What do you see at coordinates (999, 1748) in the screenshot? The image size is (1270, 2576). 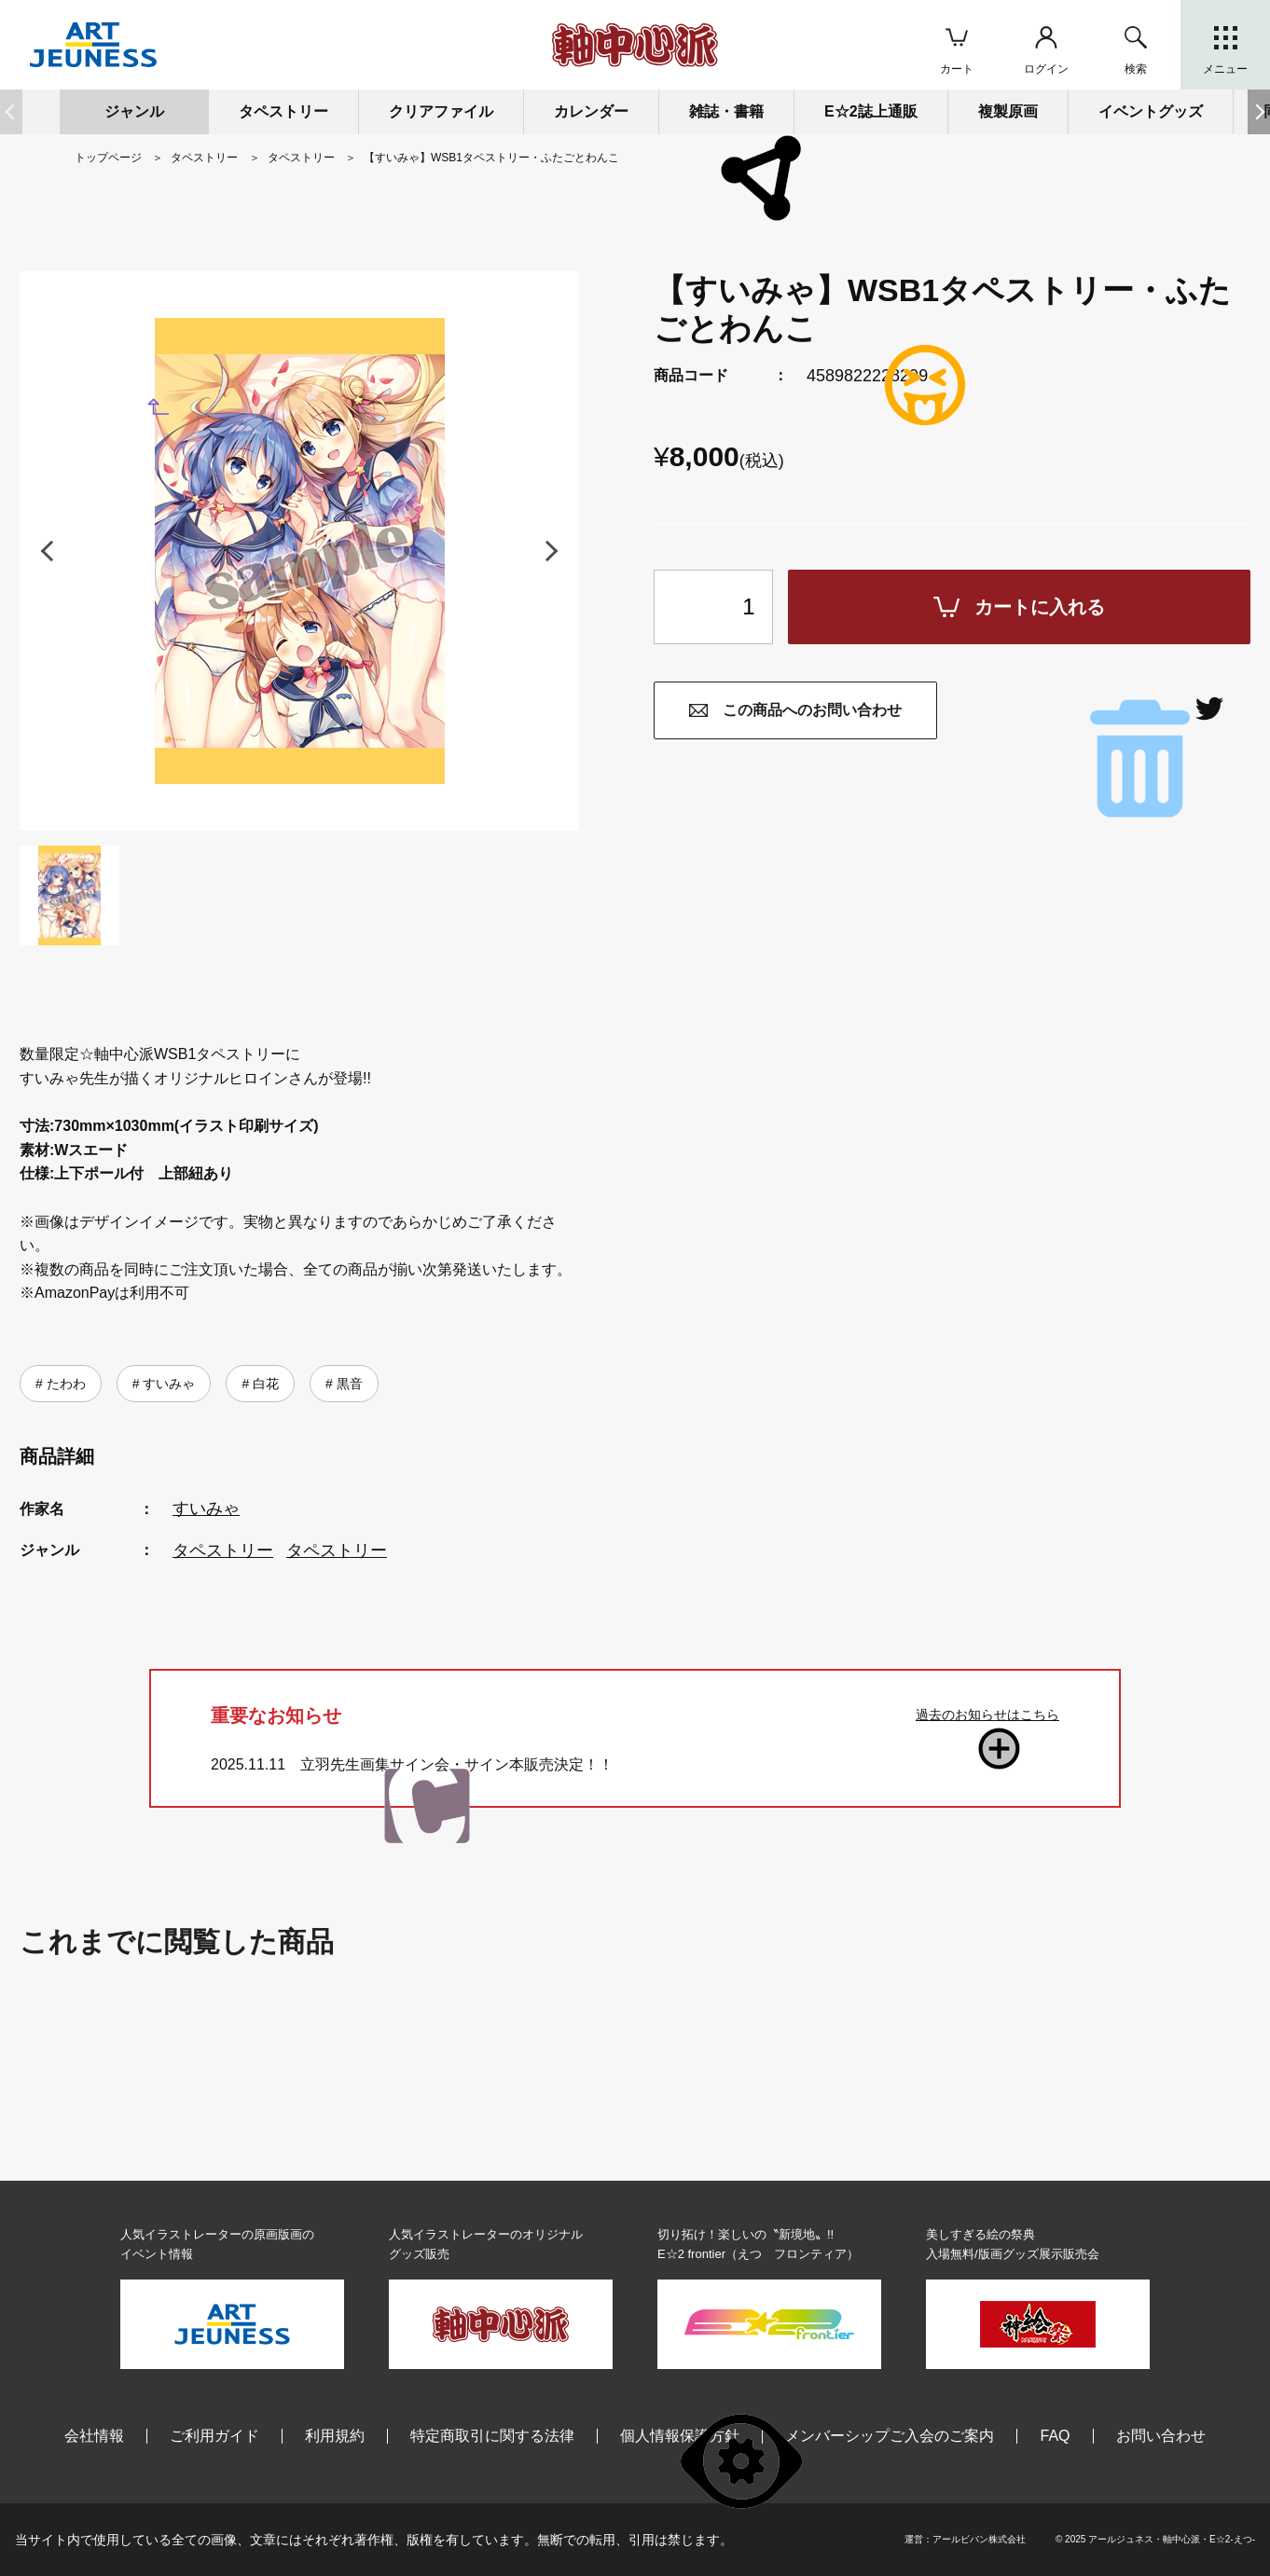 I see `add a new item` at bounding box center [999, 1748].